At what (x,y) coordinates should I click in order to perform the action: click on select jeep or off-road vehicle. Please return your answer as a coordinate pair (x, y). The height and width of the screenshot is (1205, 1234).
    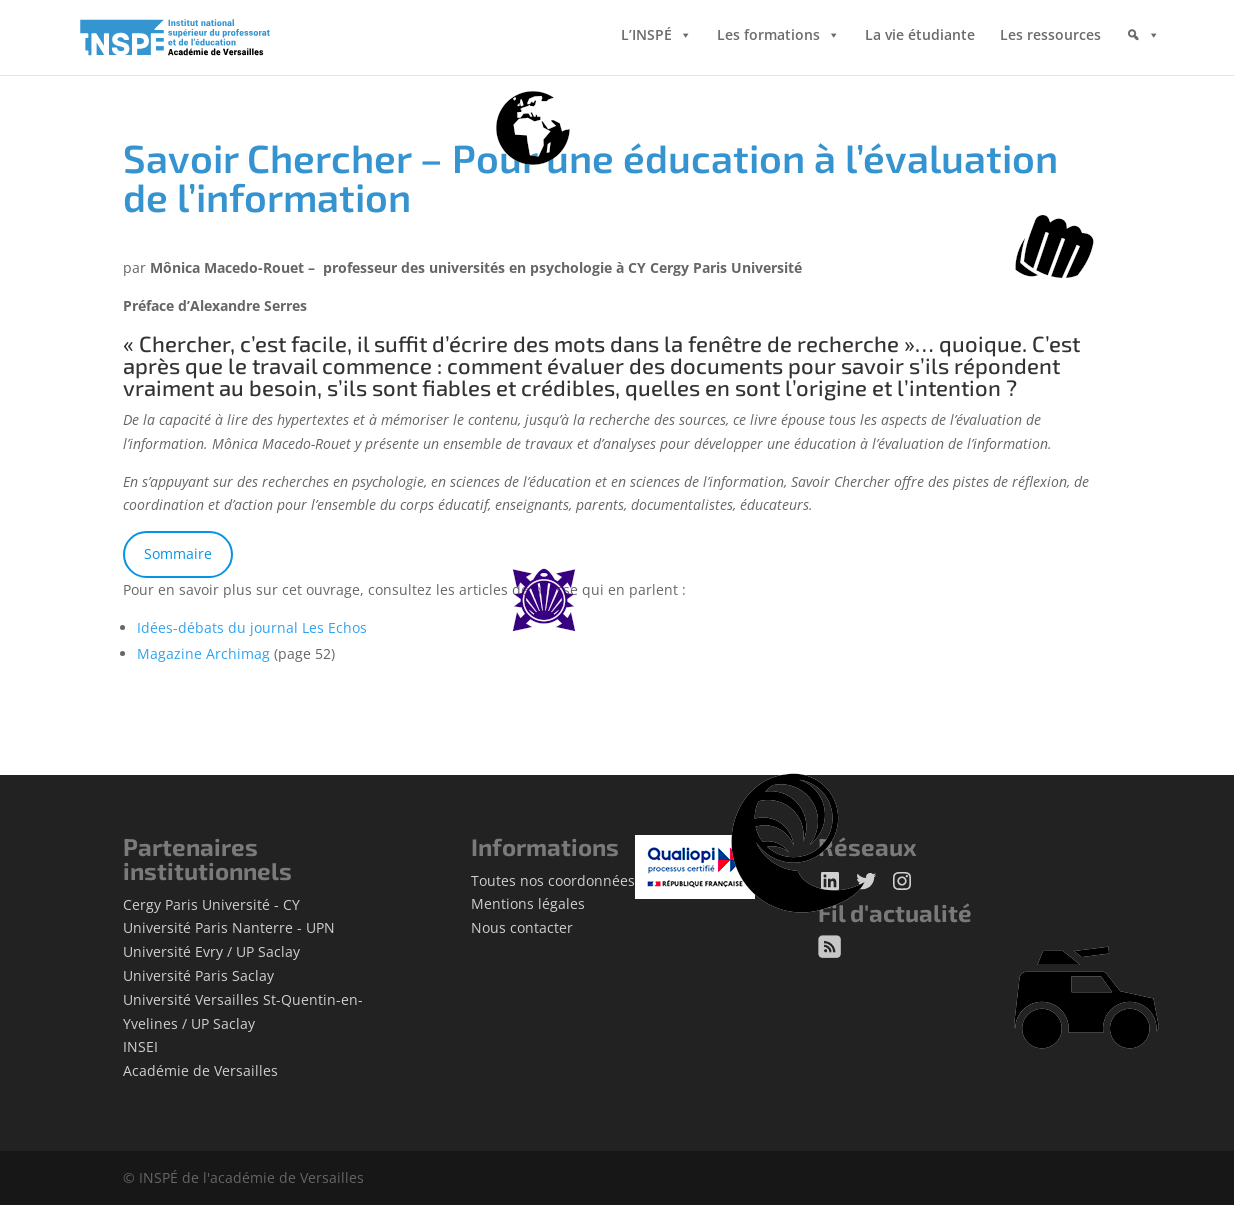
    Looking at the image, I should click on (1086, 997).